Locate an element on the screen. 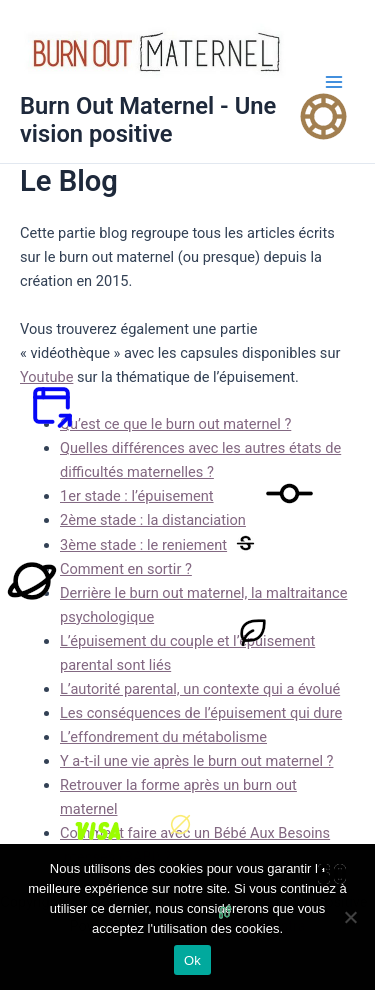  open VSCO photo editing app is located at coordinates (323, 116).